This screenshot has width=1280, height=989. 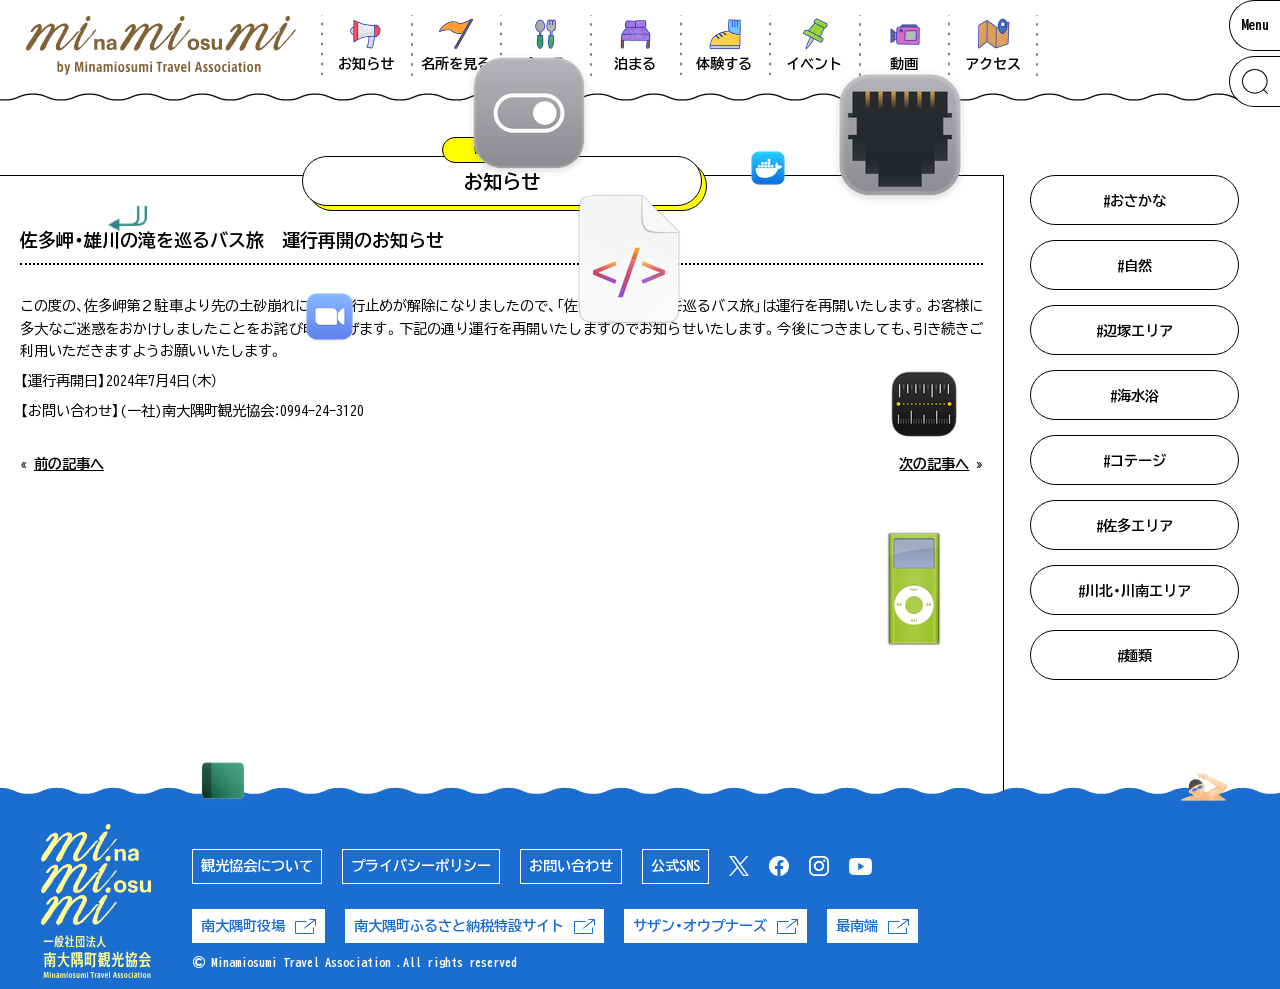 I want to click on iPod nano device in green color, so click(x=914, y=589).